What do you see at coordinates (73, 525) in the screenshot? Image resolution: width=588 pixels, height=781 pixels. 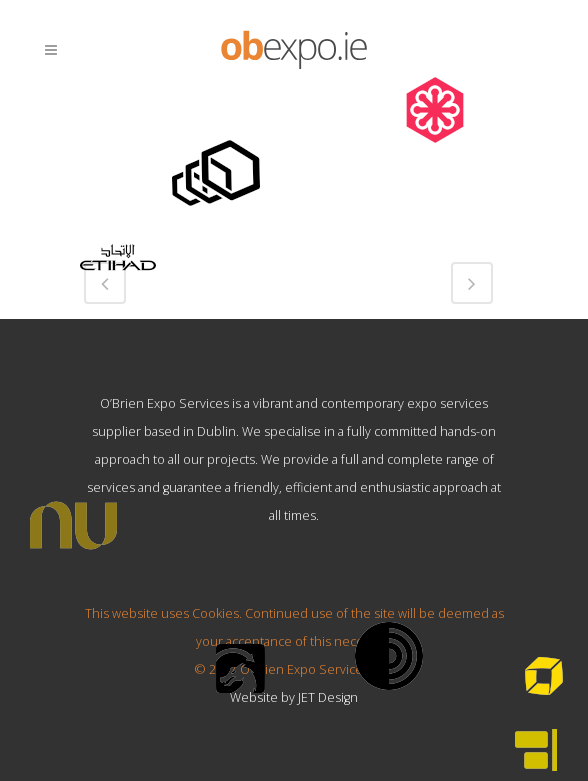 I see `open the Nubank app` at bounding box center [73, 525].